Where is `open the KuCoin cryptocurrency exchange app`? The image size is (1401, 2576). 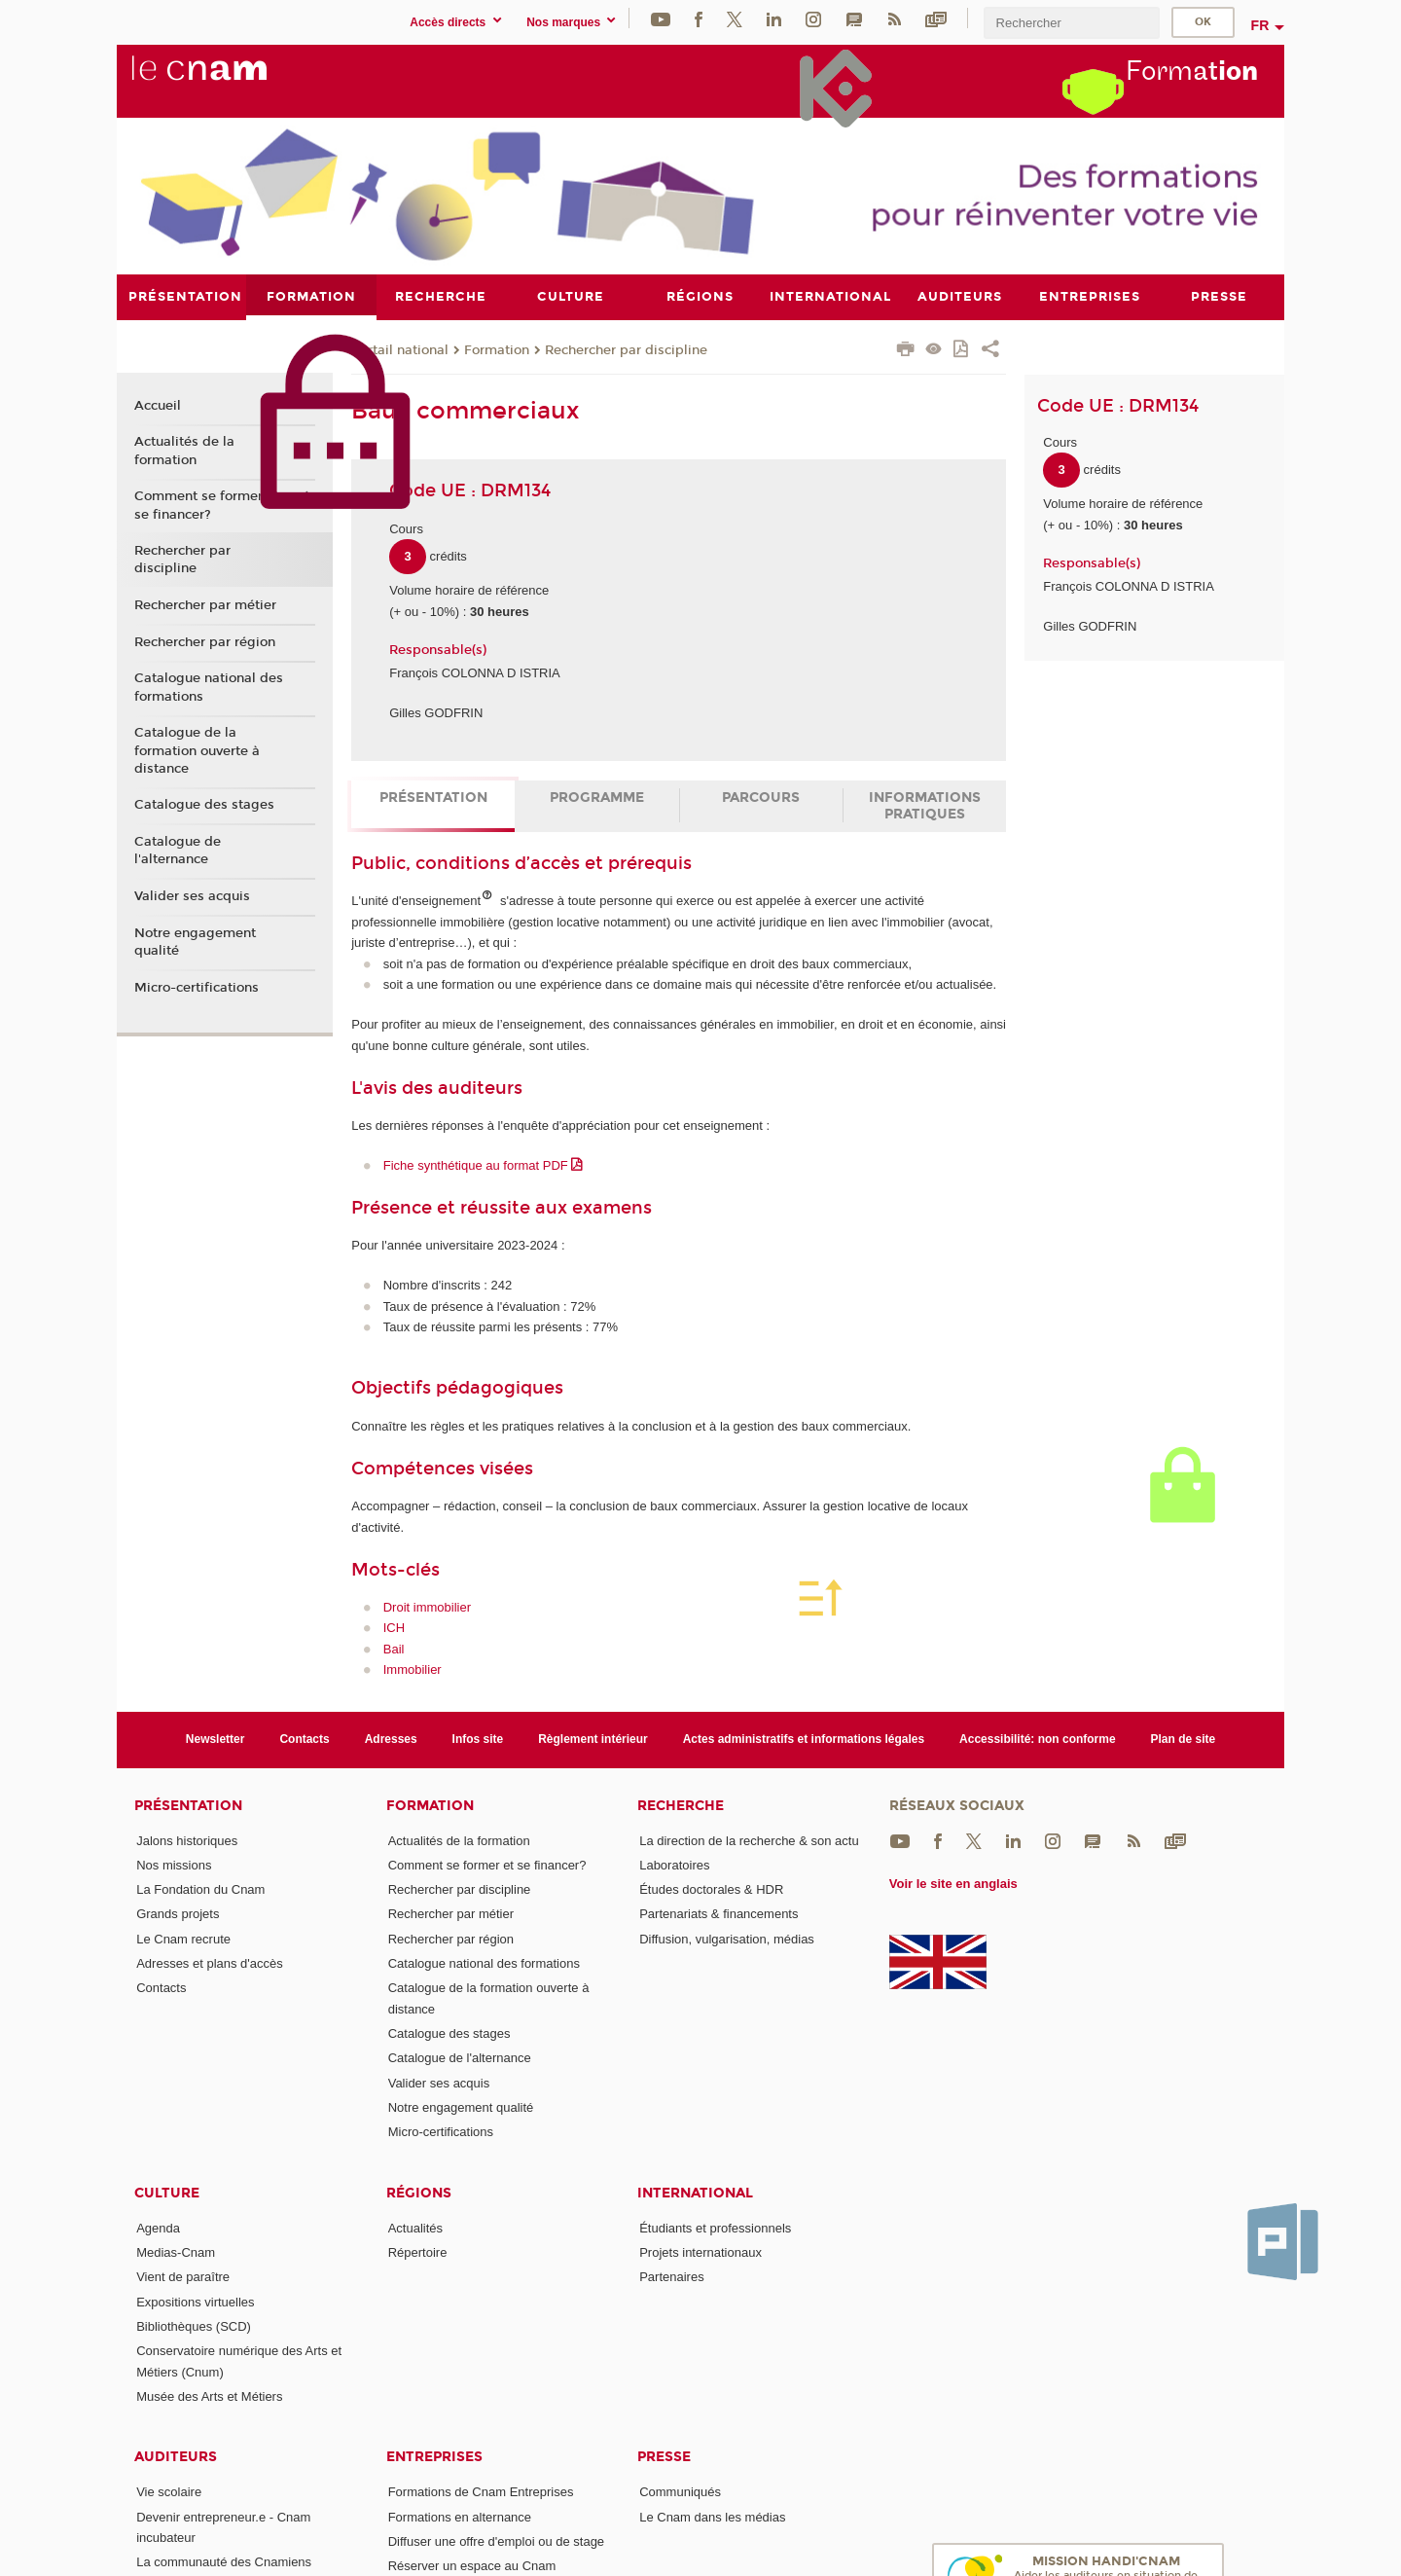 open the KuCoin cryptocurrency exchange app is located at coordinates (836, 89).